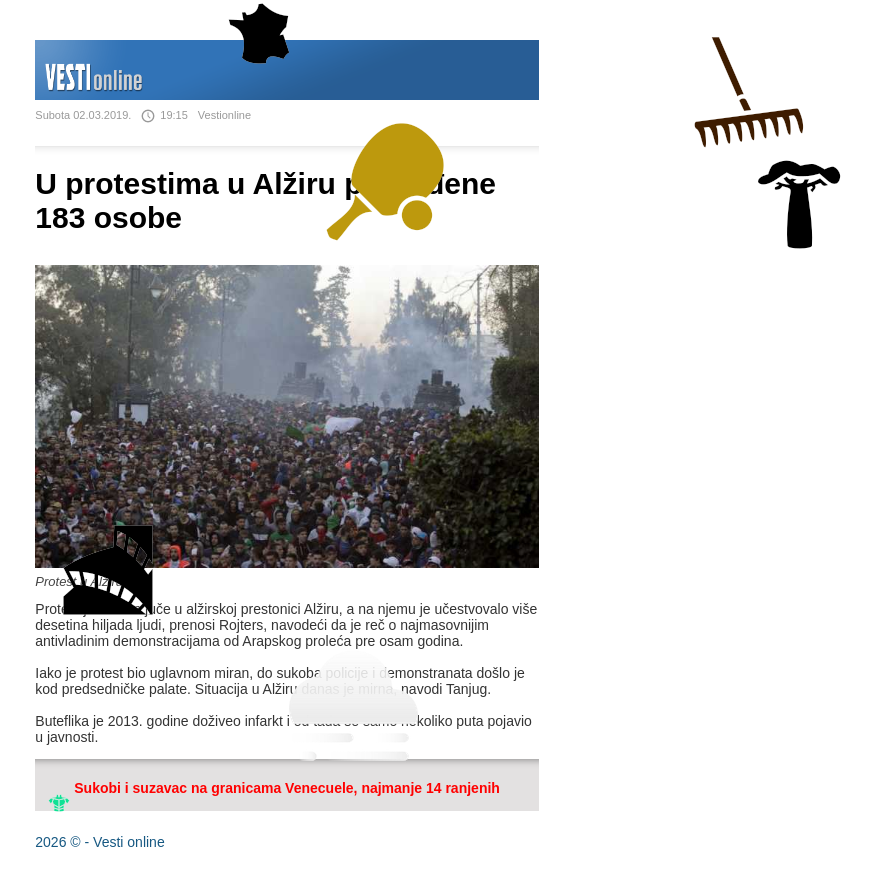  Describe the element at coordinates (108, 570) in the screenshot. I see `equip shoulder armor piece` at that location.